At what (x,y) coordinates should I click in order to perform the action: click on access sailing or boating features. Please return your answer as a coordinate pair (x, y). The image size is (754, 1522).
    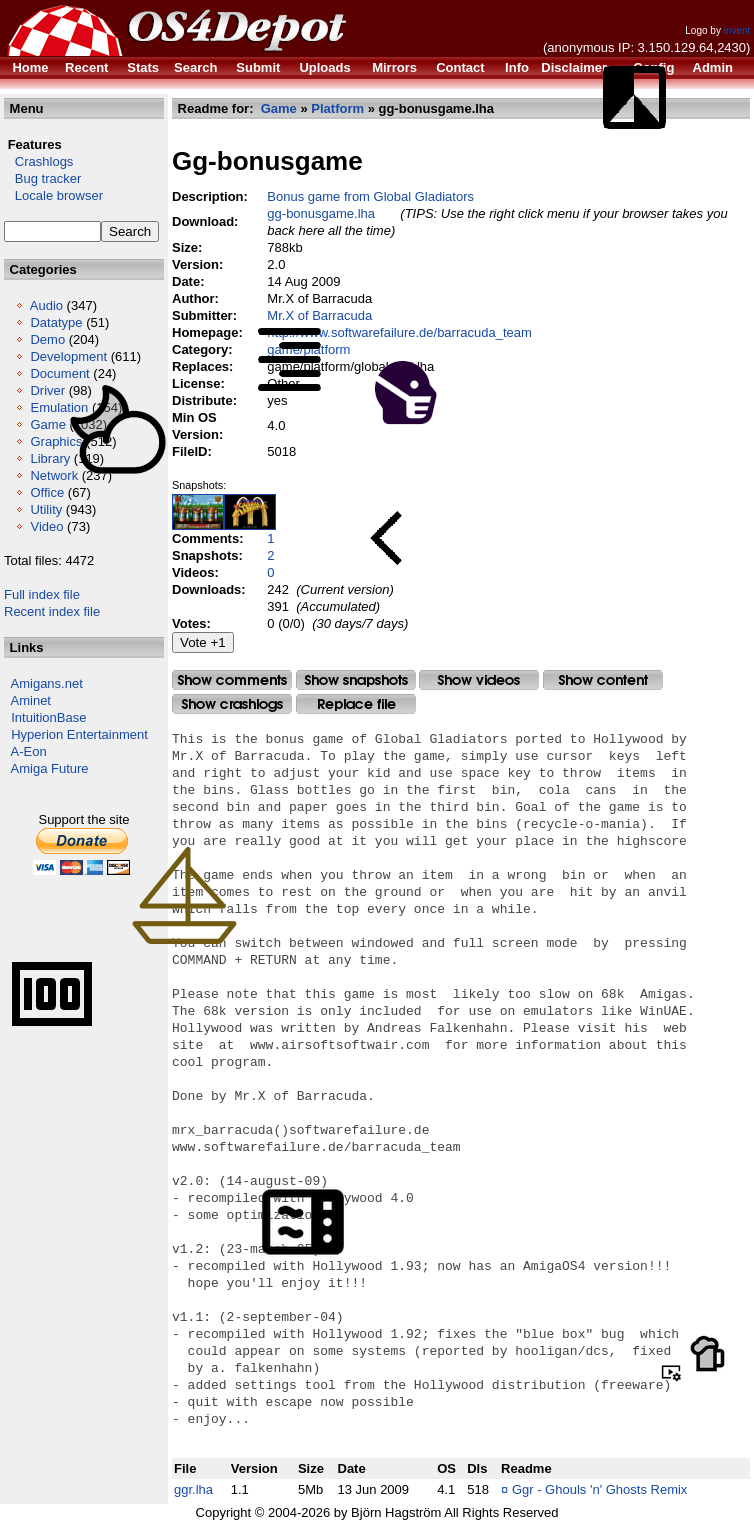
    Looking at the image, I should click on (184, 902).